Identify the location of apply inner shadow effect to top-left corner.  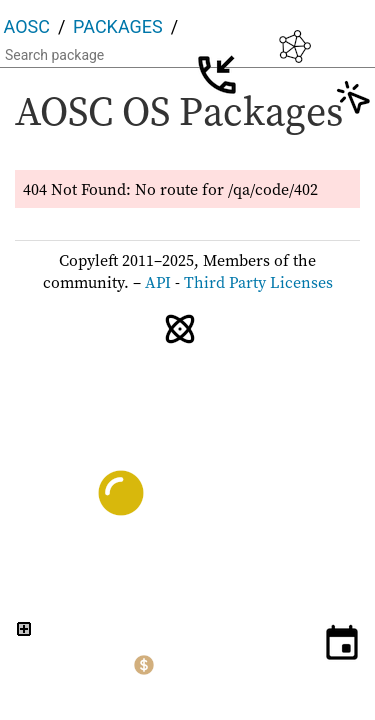
(121, 493).